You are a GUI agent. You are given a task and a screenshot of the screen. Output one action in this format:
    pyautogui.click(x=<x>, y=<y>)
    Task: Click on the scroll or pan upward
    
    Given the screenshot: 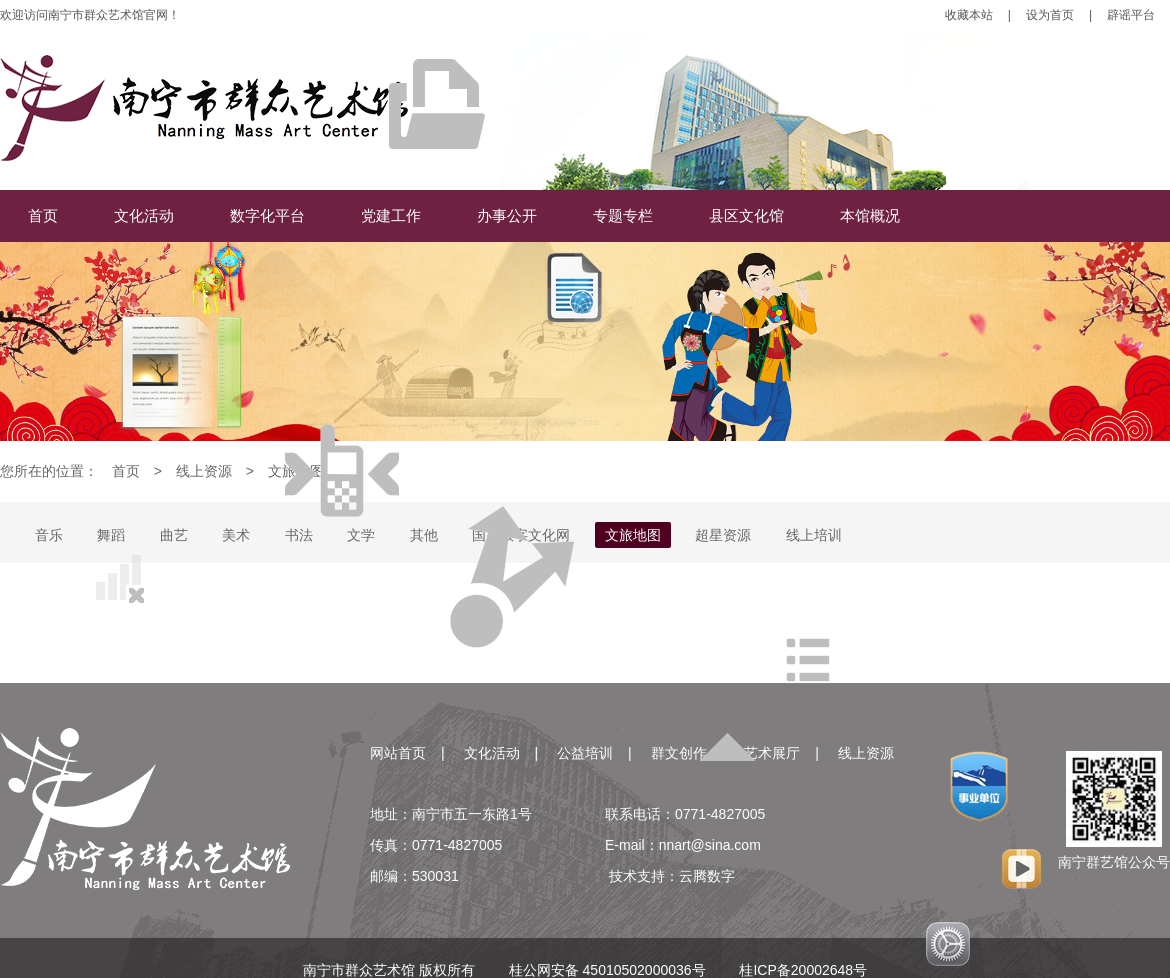 What is the action you would take?
    pyautogui.click(x=727, y=749)
    